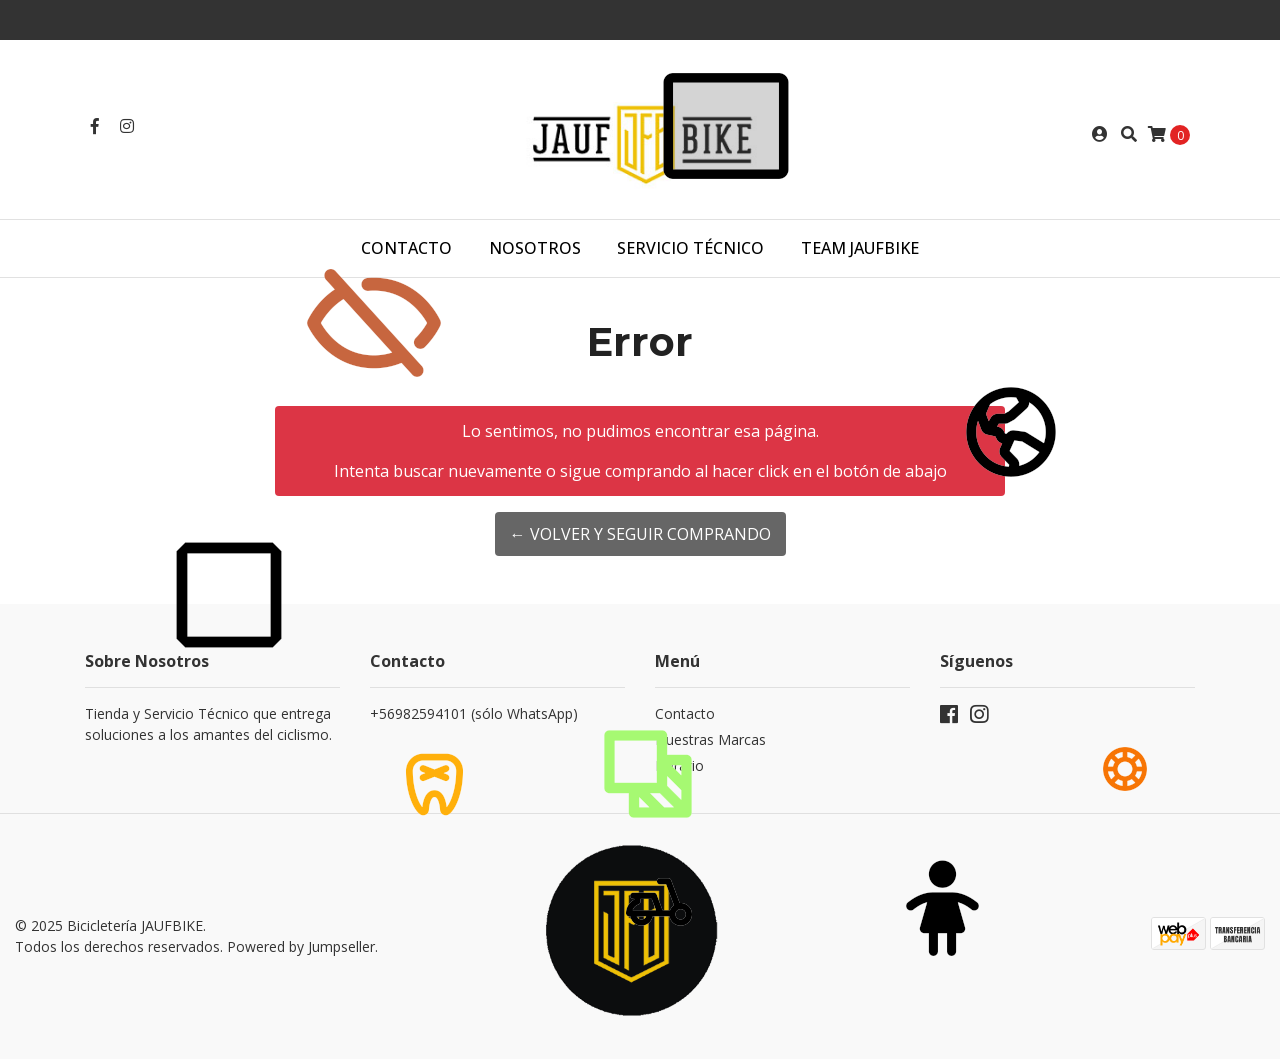 This screenshot has height=1059, width=1280. What do you see at coordinates (1125, 769) in the screenshot?
I see `access casino or gambling features` at bounding box center [1125, 769].